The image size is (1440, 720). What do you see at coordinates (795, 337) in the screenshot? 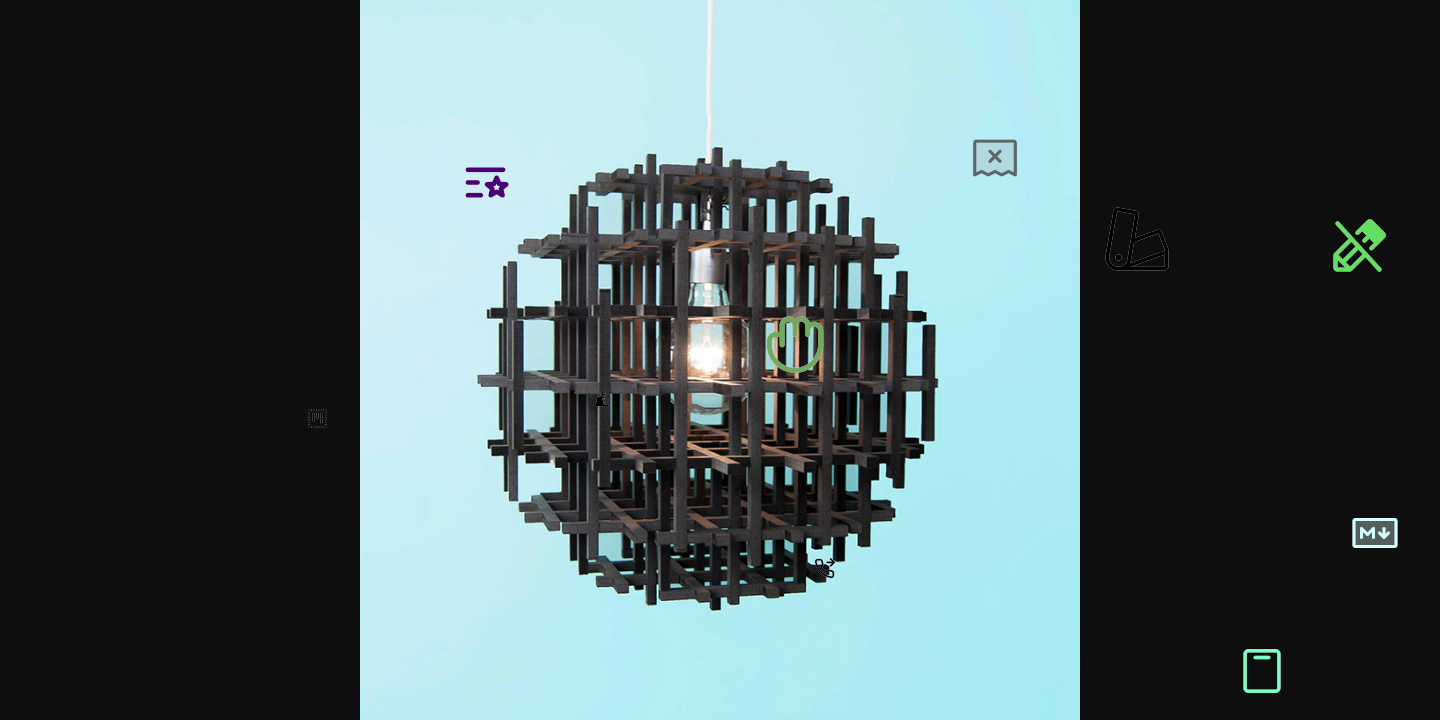
I see `drag to reorder or move an item` at bounding box center [795, 337].